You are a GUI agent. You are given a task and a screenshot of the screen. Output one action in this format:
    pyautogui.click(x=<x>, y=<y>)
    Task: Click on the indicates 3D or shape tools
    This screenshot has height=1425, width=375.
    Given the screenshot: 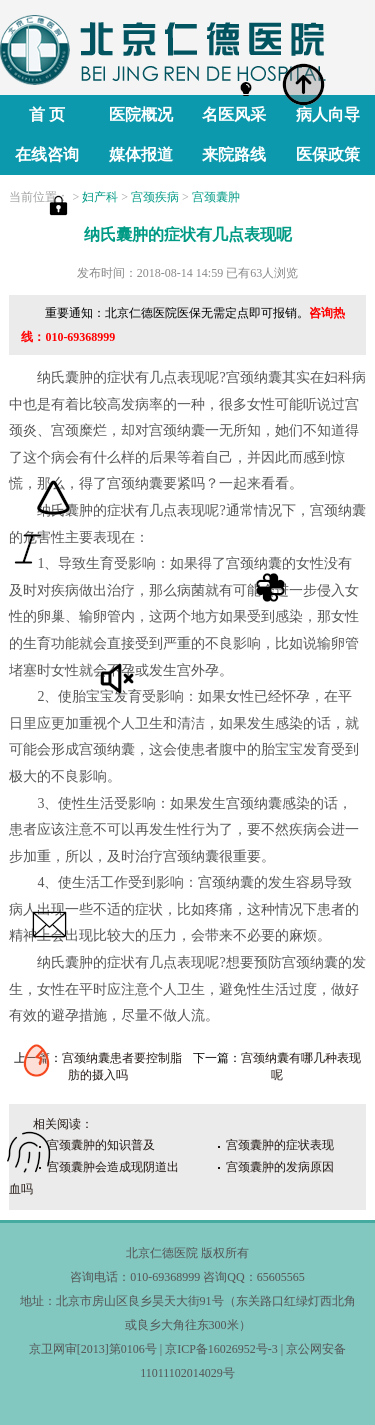 What is the action you would take?
    pyautogui.click(x=53, y=498)
    